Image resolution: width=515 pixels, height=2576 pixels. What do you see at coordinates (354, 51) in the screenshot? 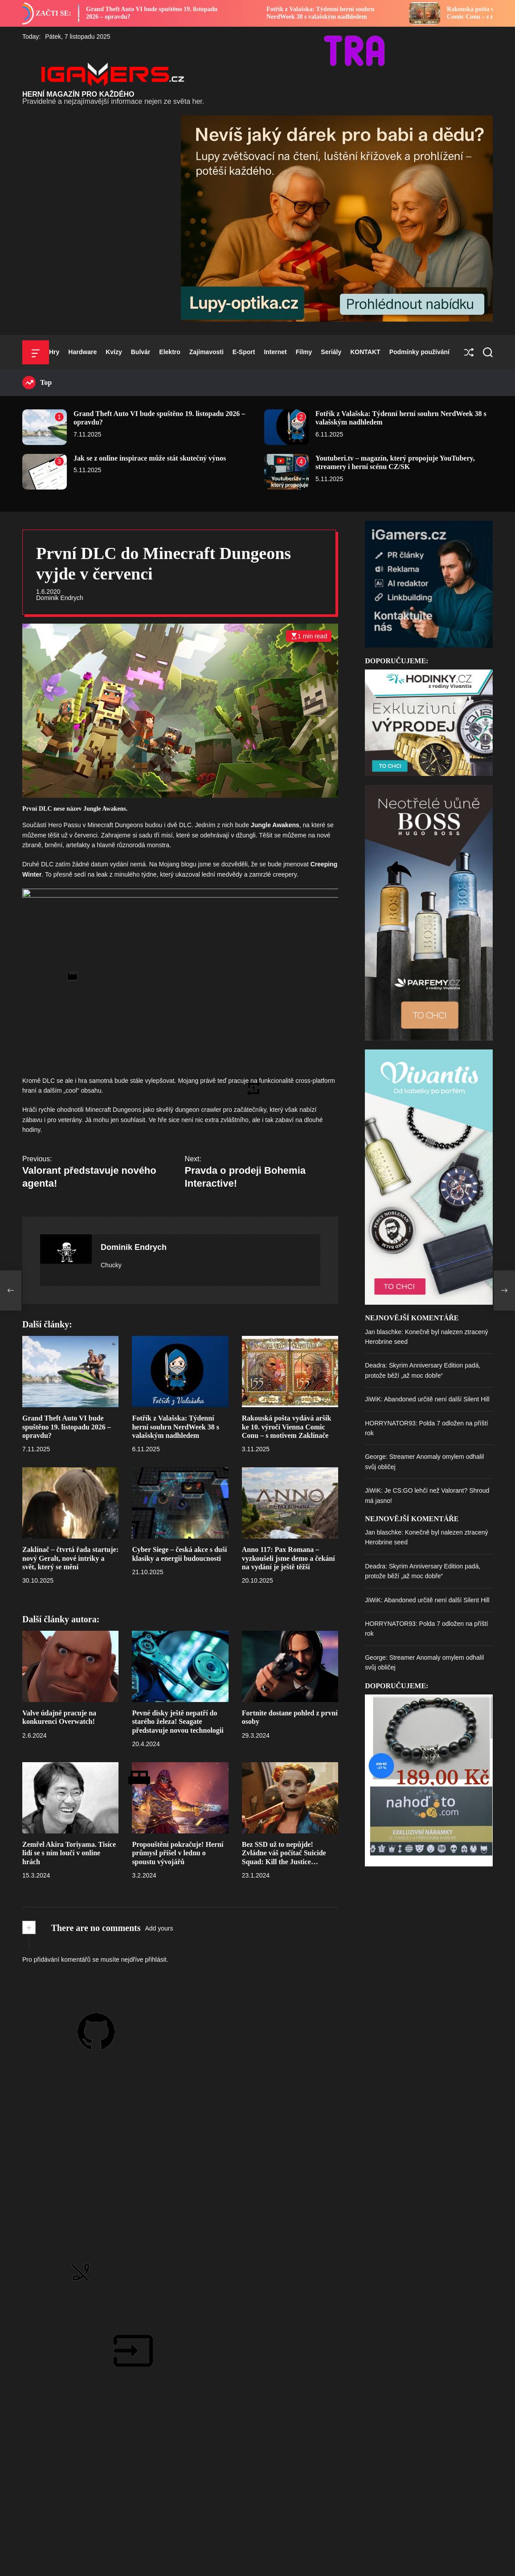
I see `perform an HTTP TRACE request` at bounding box center [354, 51].